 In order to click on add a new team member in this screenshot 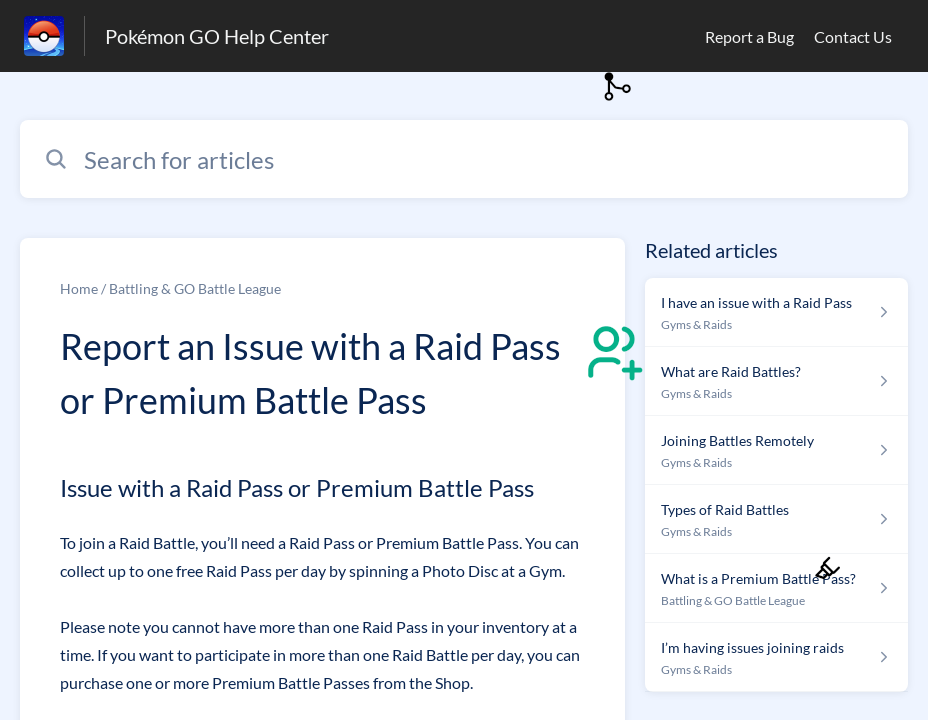, I will do `click(614, 352)`.